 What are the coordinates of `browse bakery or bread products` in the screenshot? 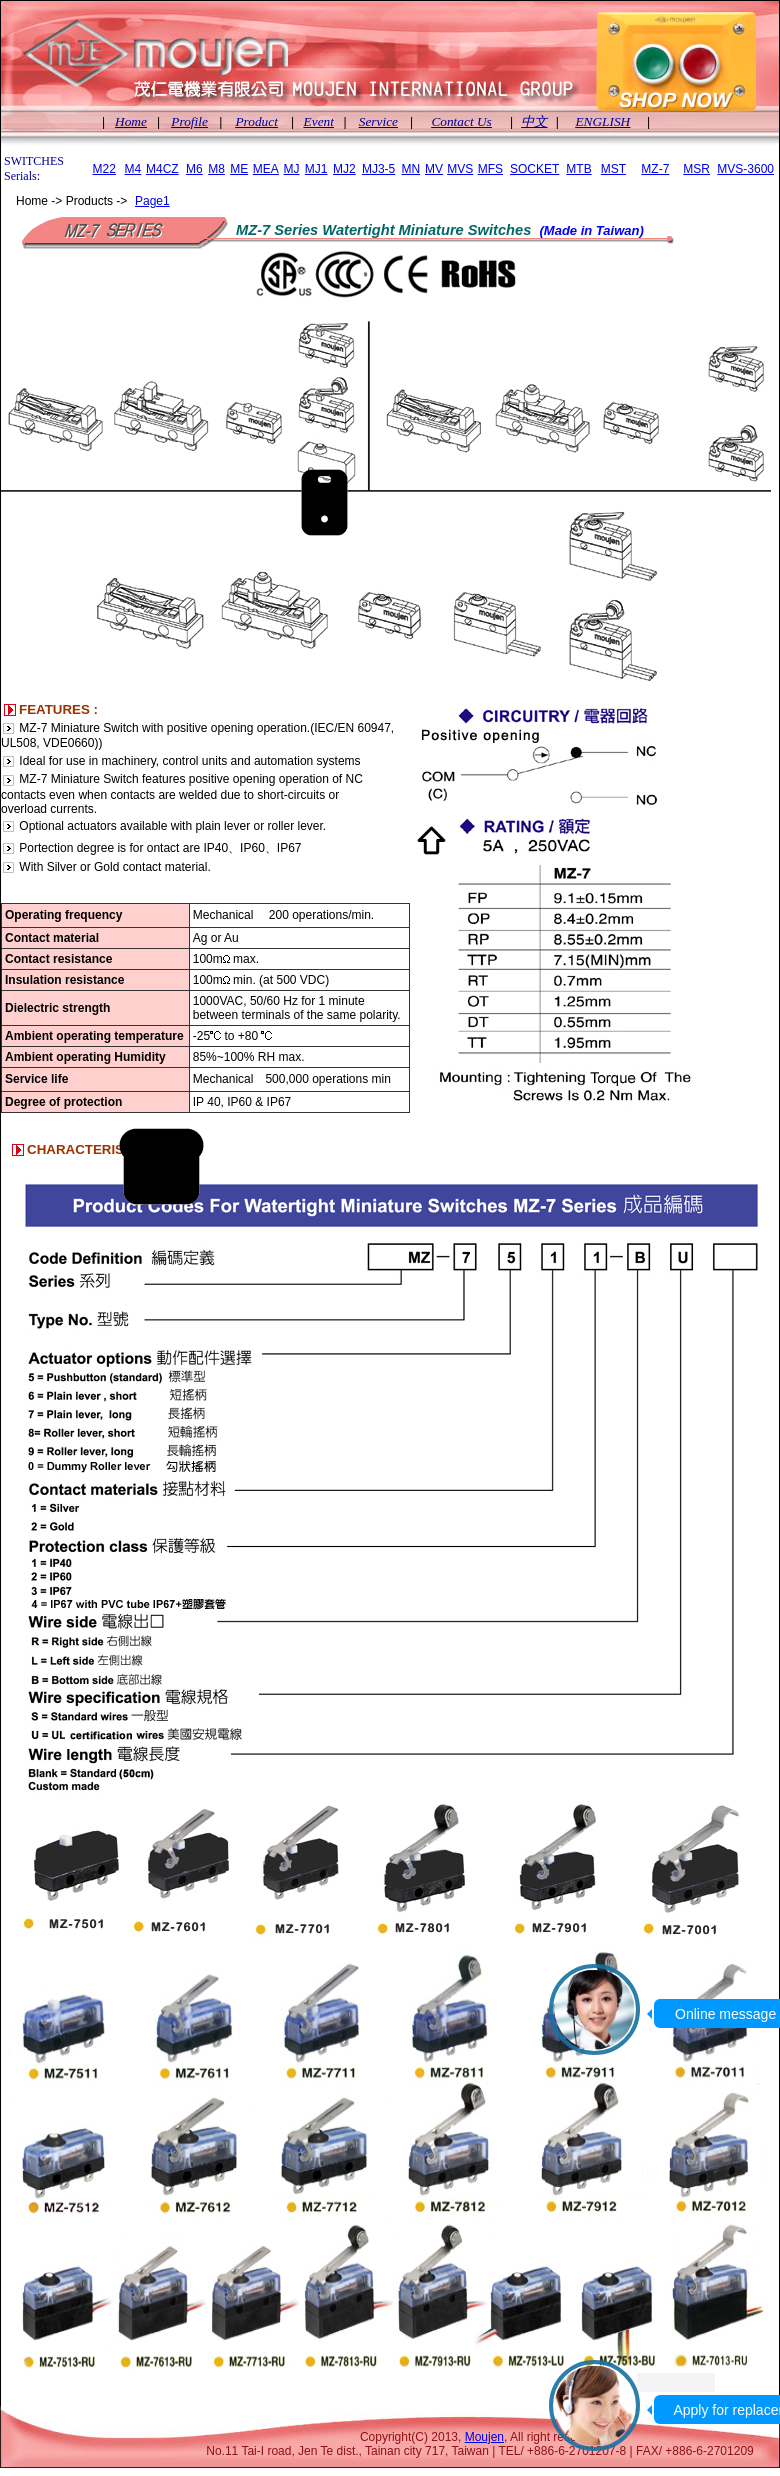 It's located at (161, 1166).